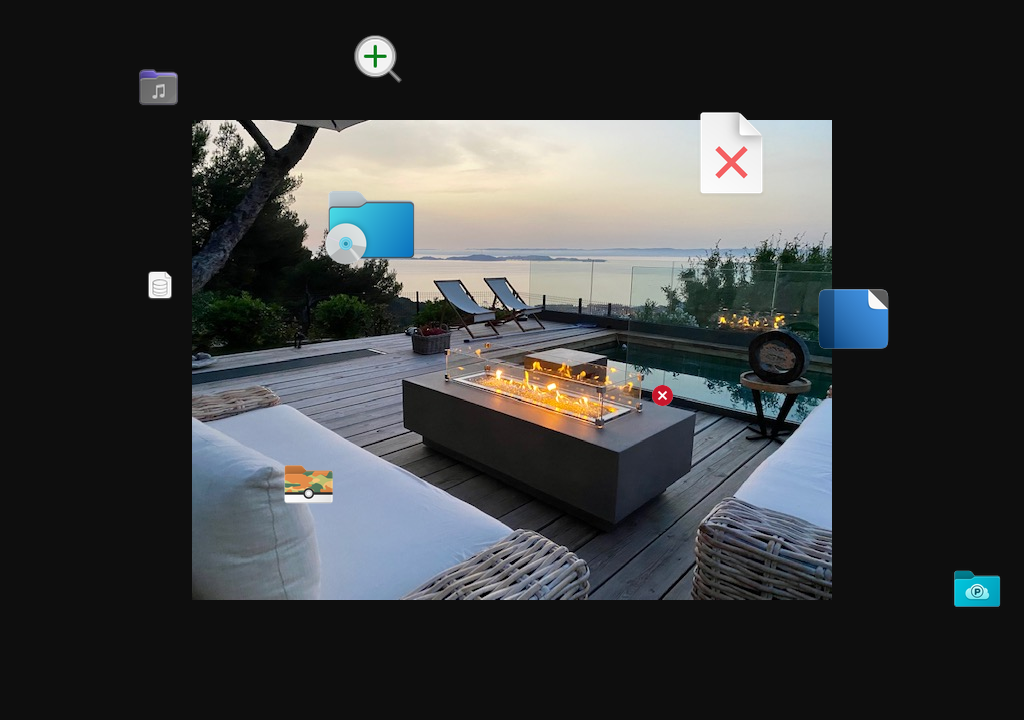  What do you see at coordinates (853, 316) in the screenshot?
I see `change desktop wallpaper settings` at bounding box center [853, 316].